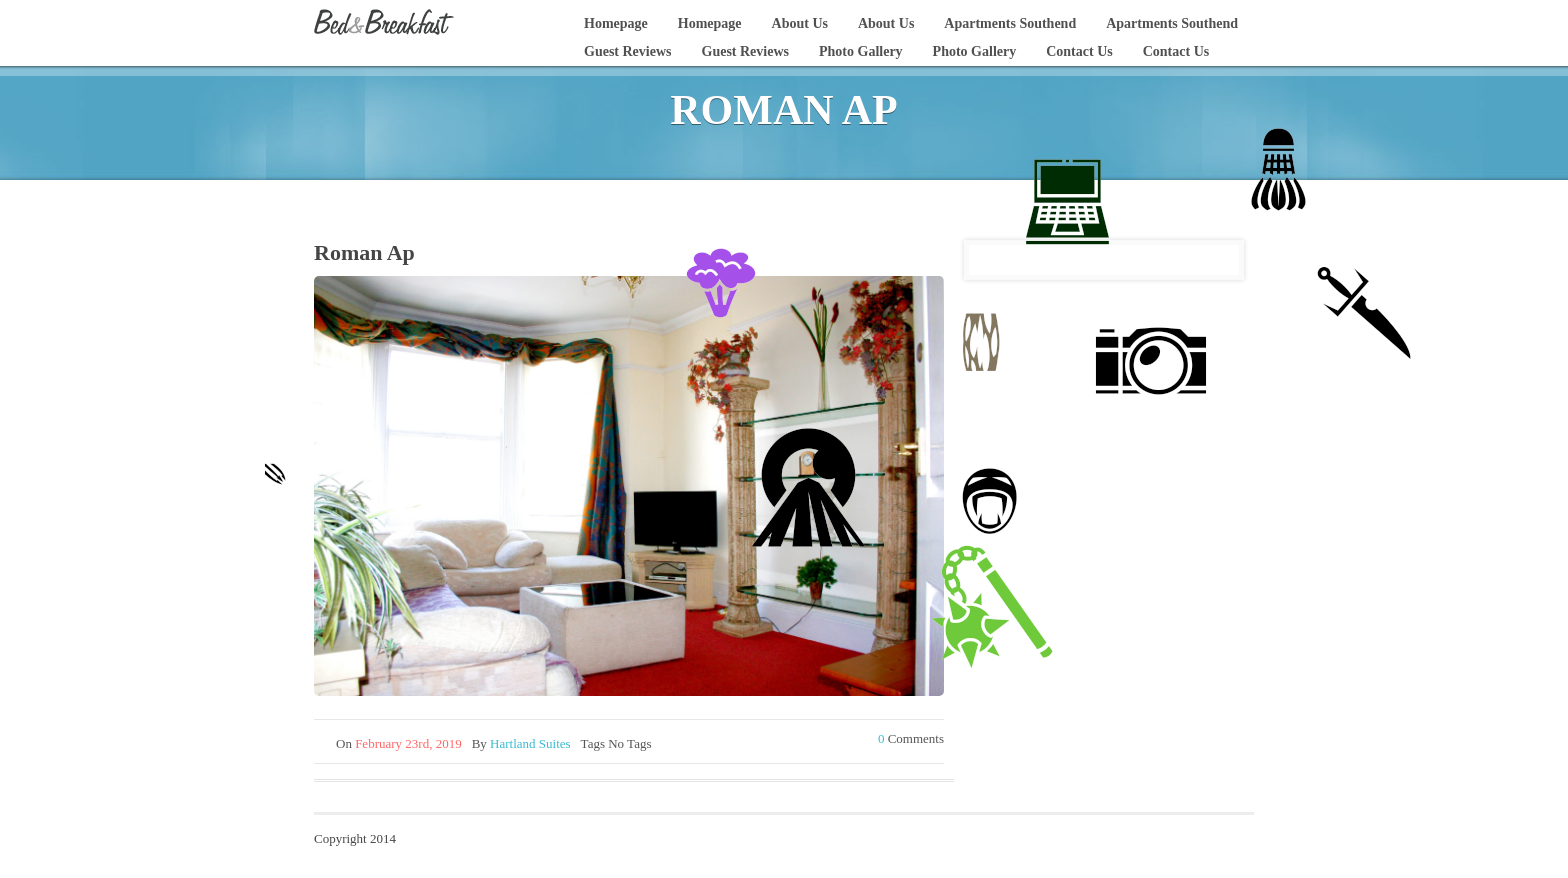  What do you see at coordinates (981, 342) in the screenshot?
I see `select mucous pillar creature or obstacle in game` at bounding box center [981, 342].